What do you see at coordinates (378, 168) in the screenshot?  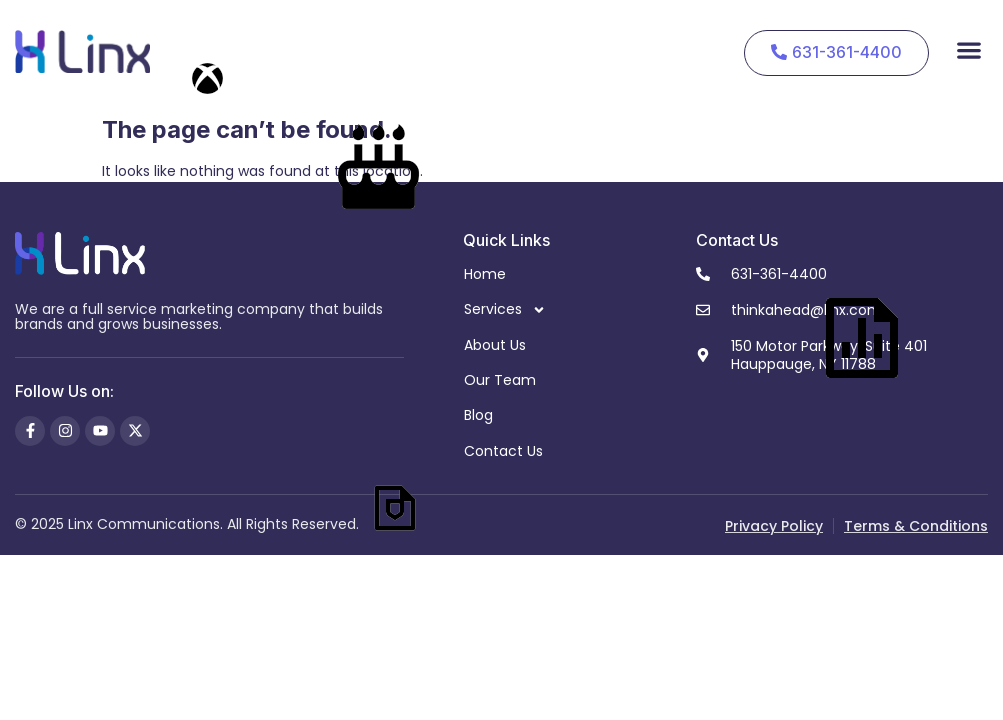 I see `view birthday or celebration events` at bounding box center [378, 168].